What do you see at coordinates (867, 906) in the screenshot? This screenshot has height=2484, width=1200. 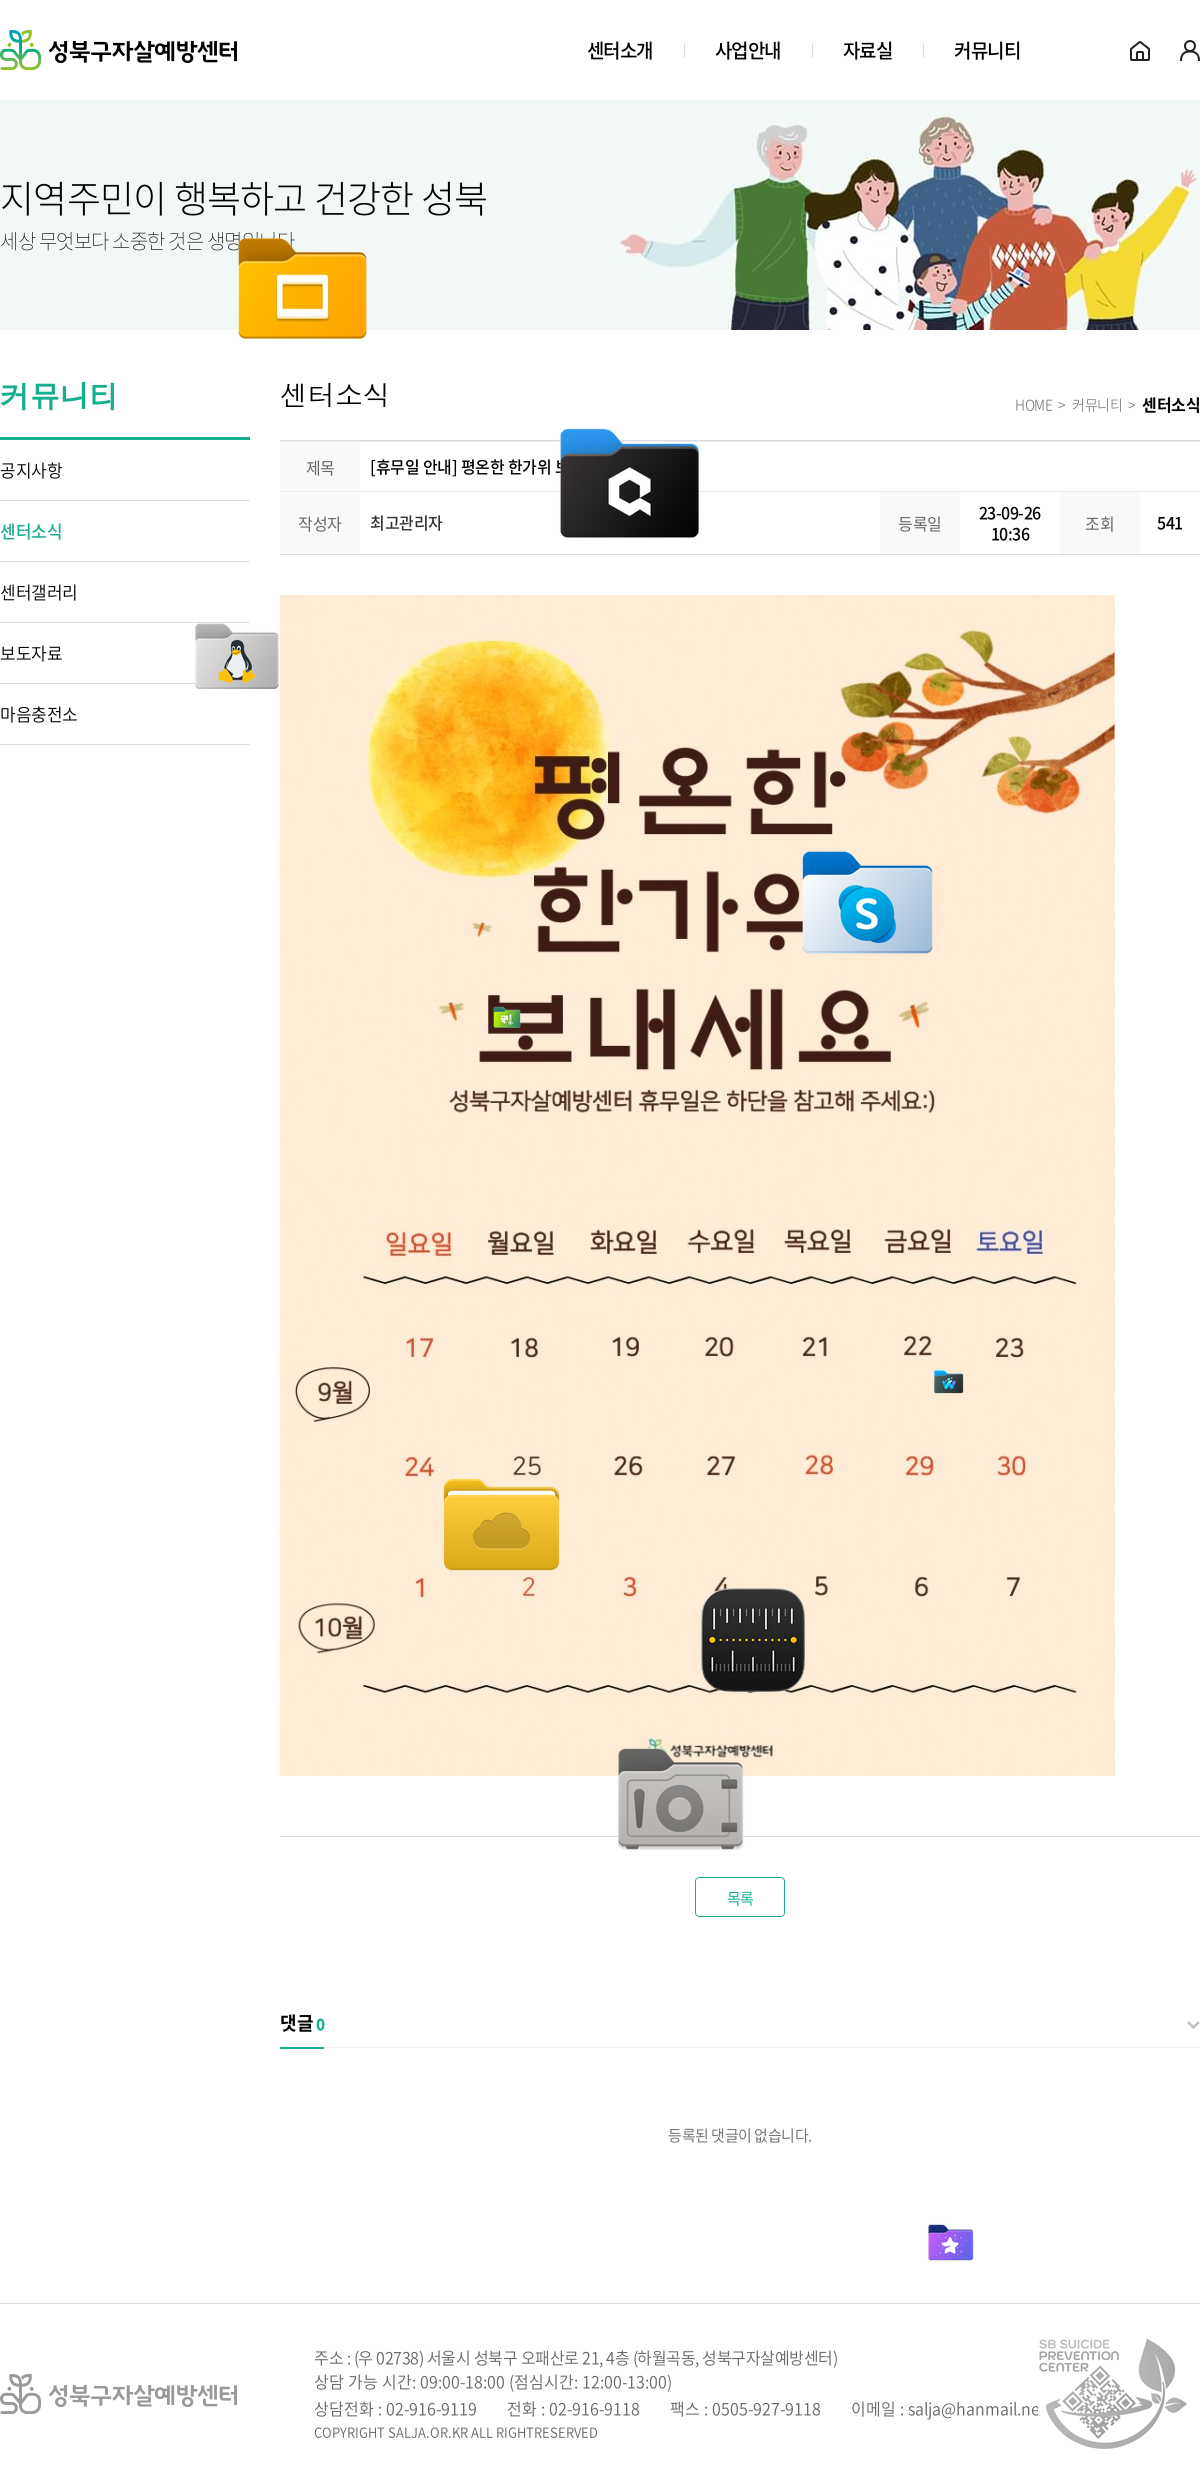 I see `open folder containing Skype files` at bounding box center [867, 906].